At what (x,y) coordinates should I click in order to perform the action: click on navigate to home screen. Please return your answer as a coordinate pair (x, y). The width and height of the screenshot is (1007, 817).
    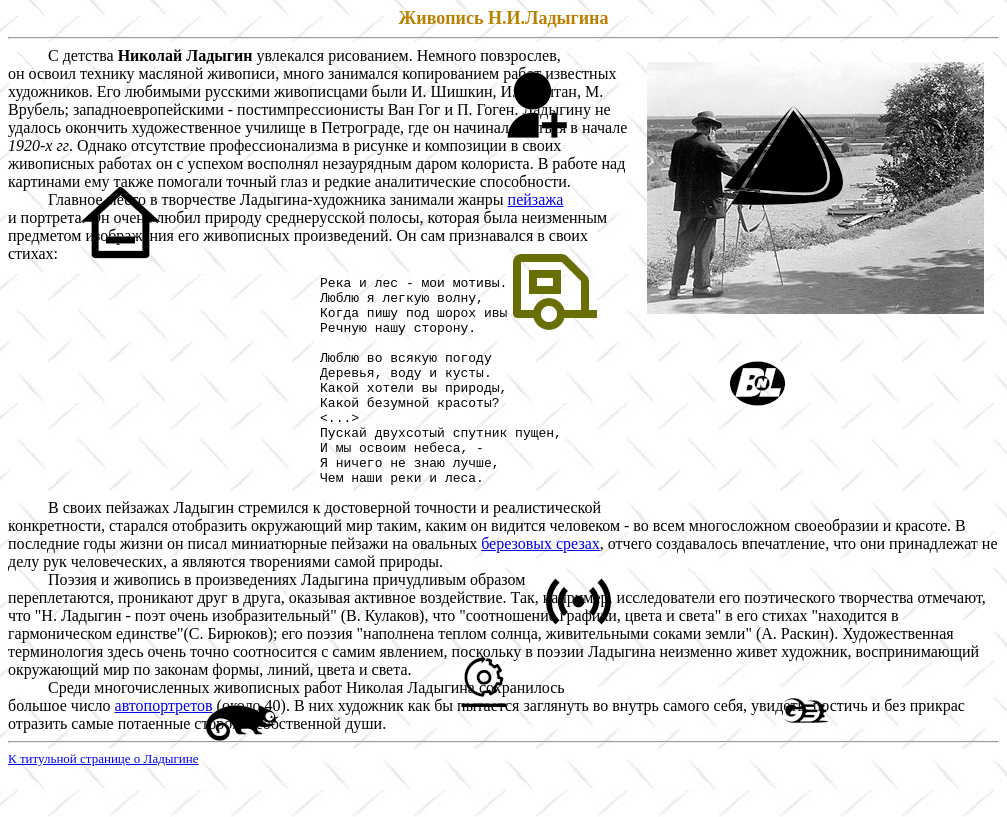
    Looking at the image, I should click on (120, 225).